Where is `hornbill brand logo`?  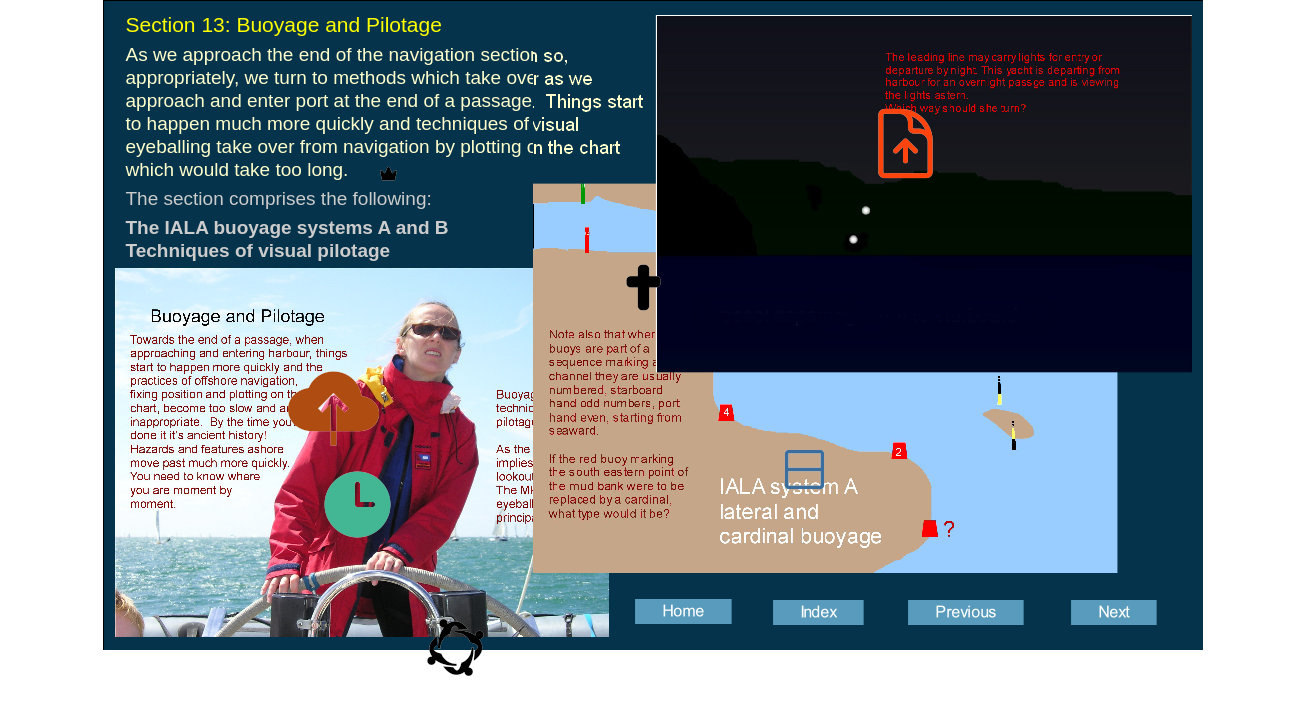 hornbill brand logo is located at coordinates (455, 647).